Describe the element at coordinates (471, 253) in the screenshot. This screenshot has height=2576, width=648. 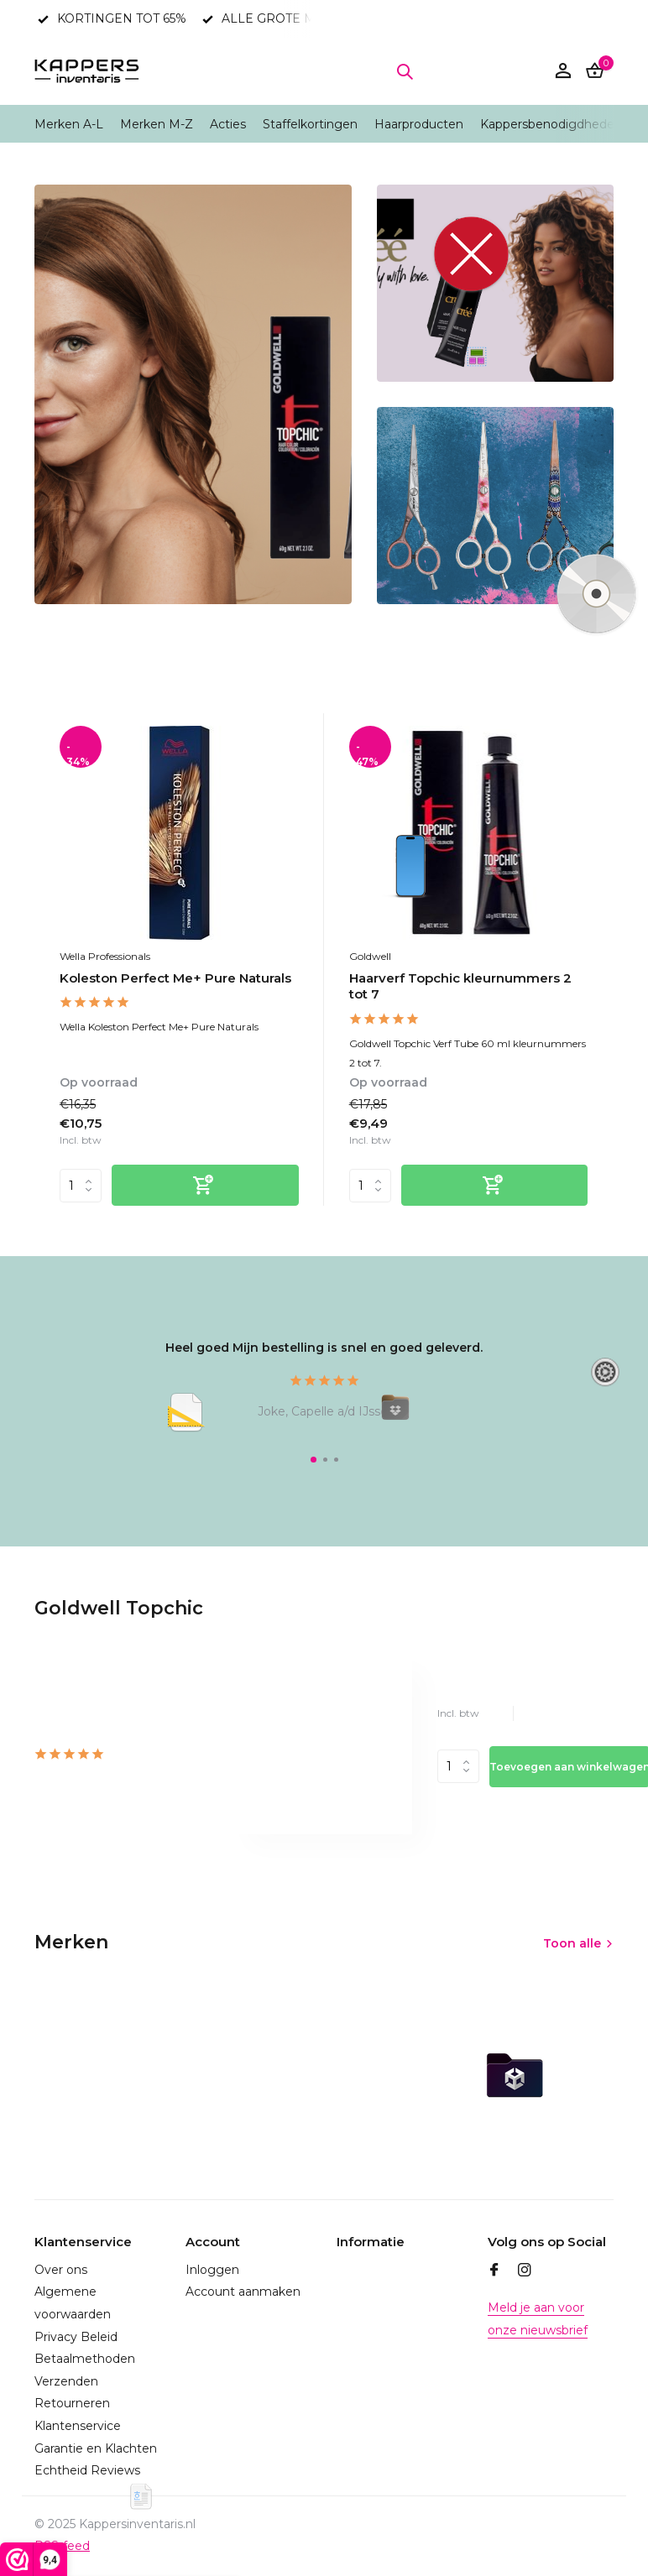
I see `indicates a file or item that cannot be read or accessed` at that location.